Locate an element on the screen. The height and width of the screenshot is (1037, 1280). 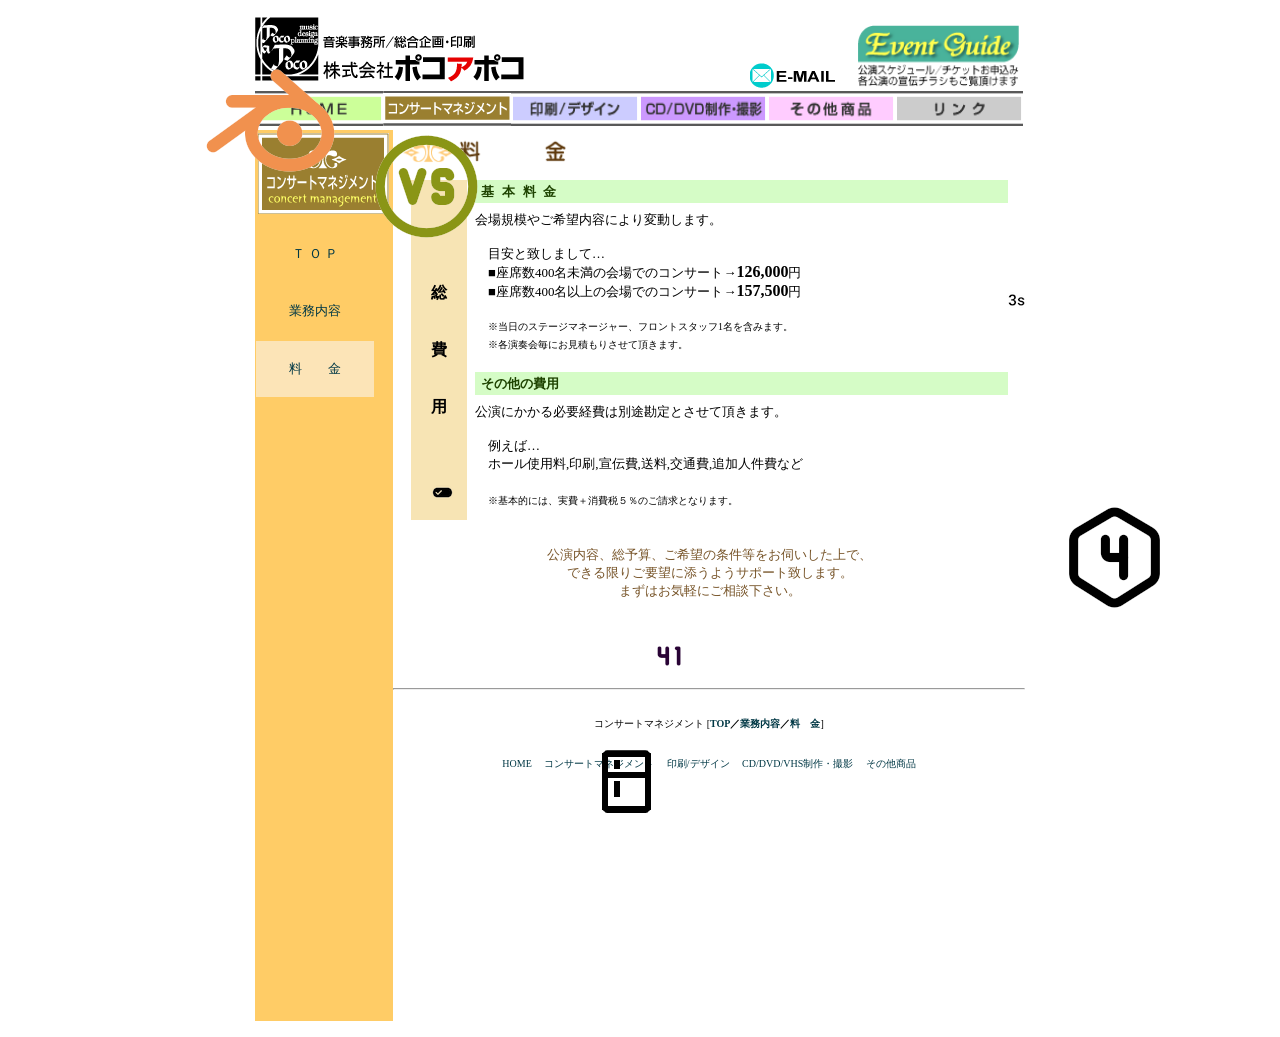
set a 3-second timer is located at coordinates (1016, 300).